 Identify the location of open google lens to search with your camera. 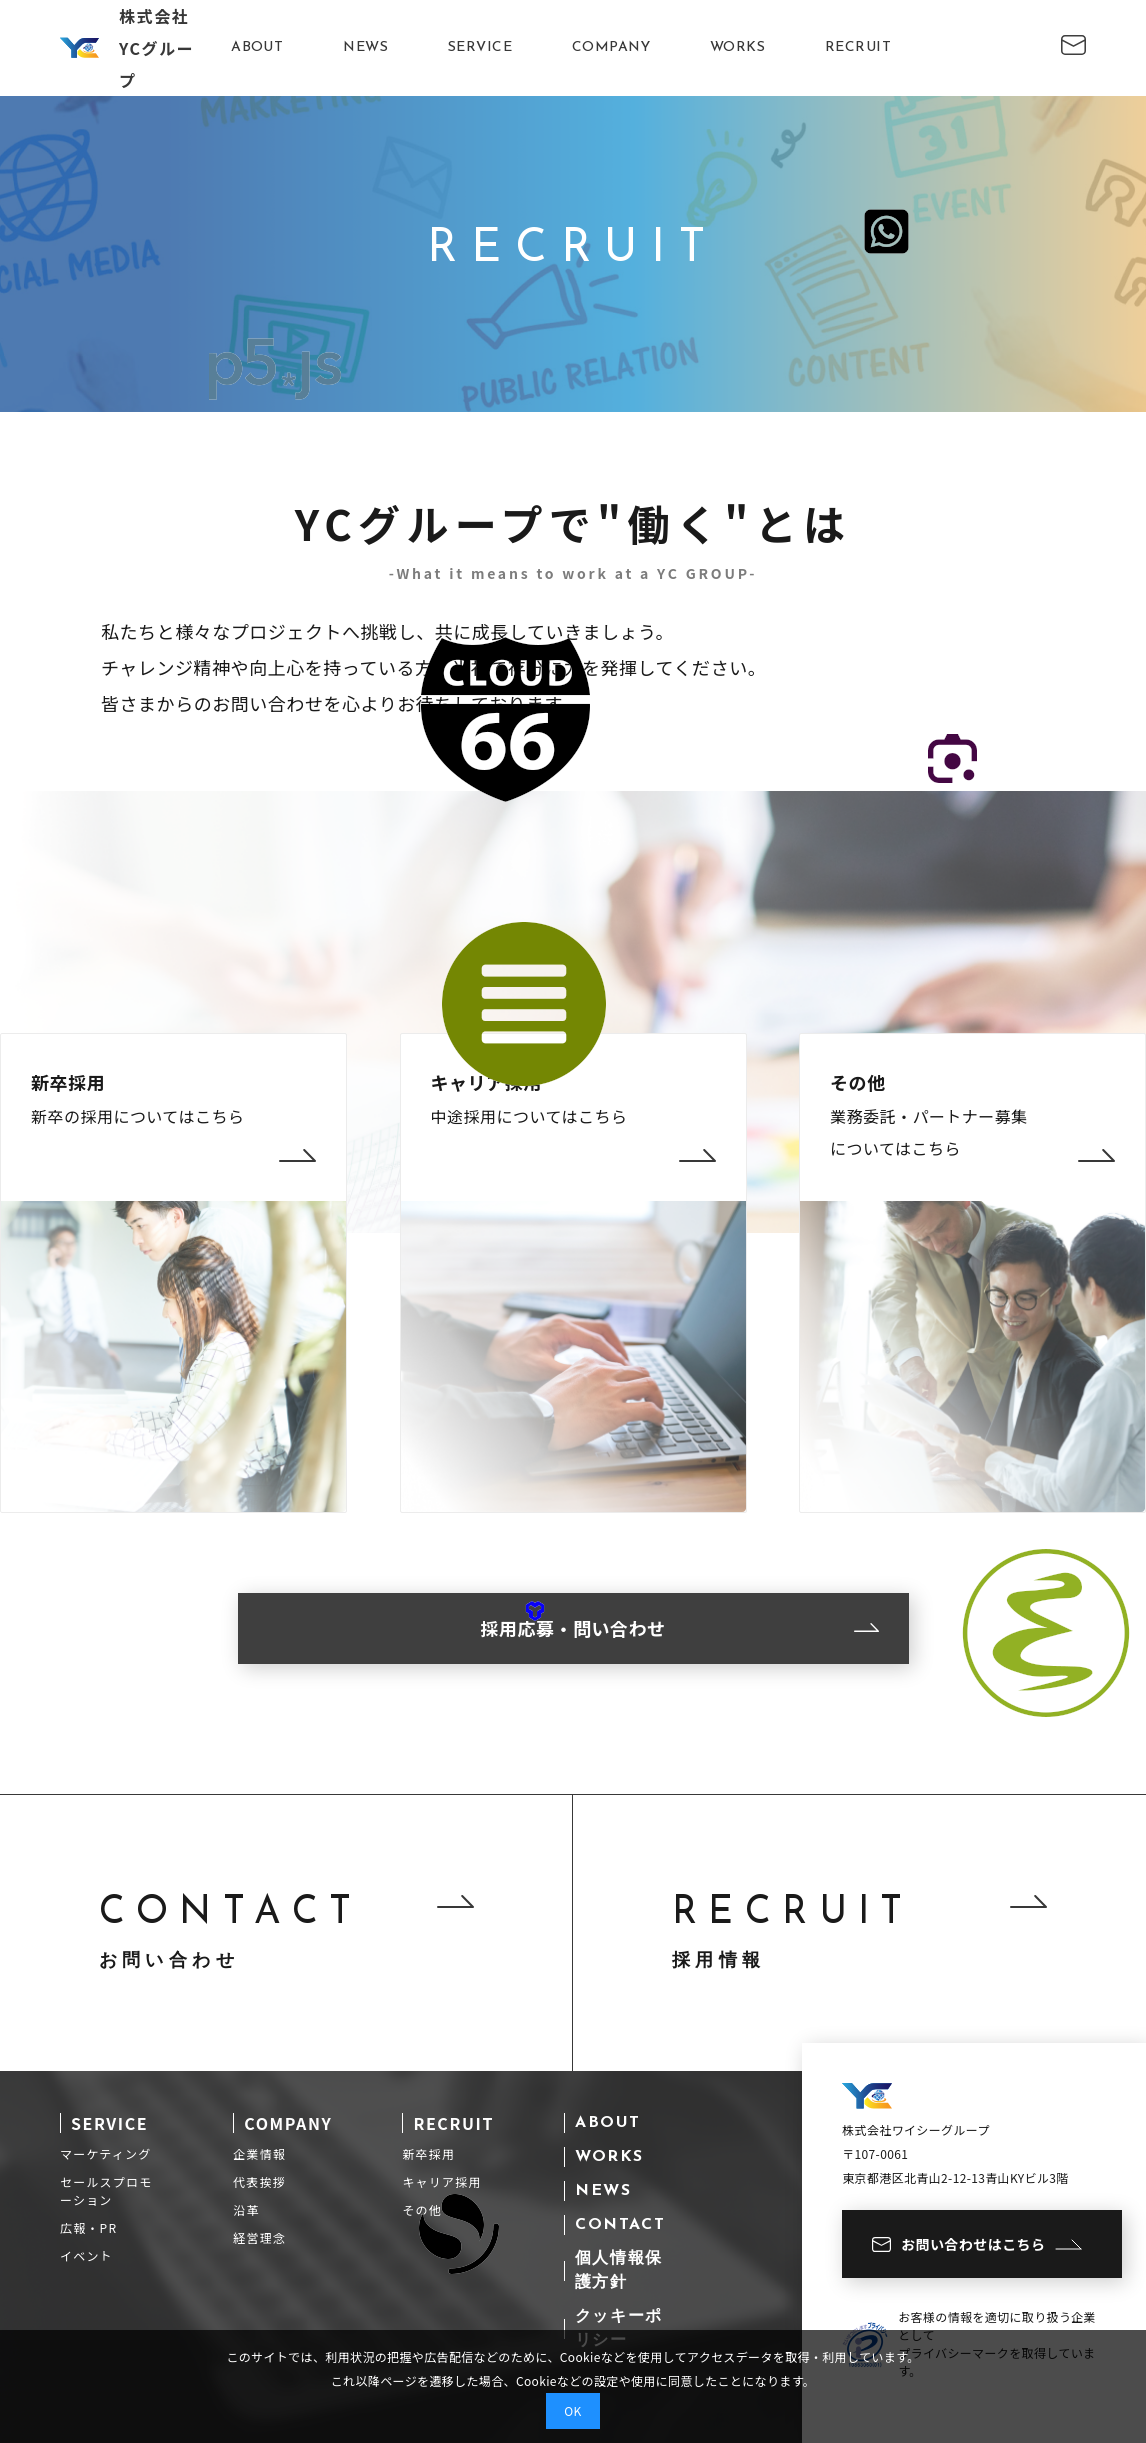
(952, 758).